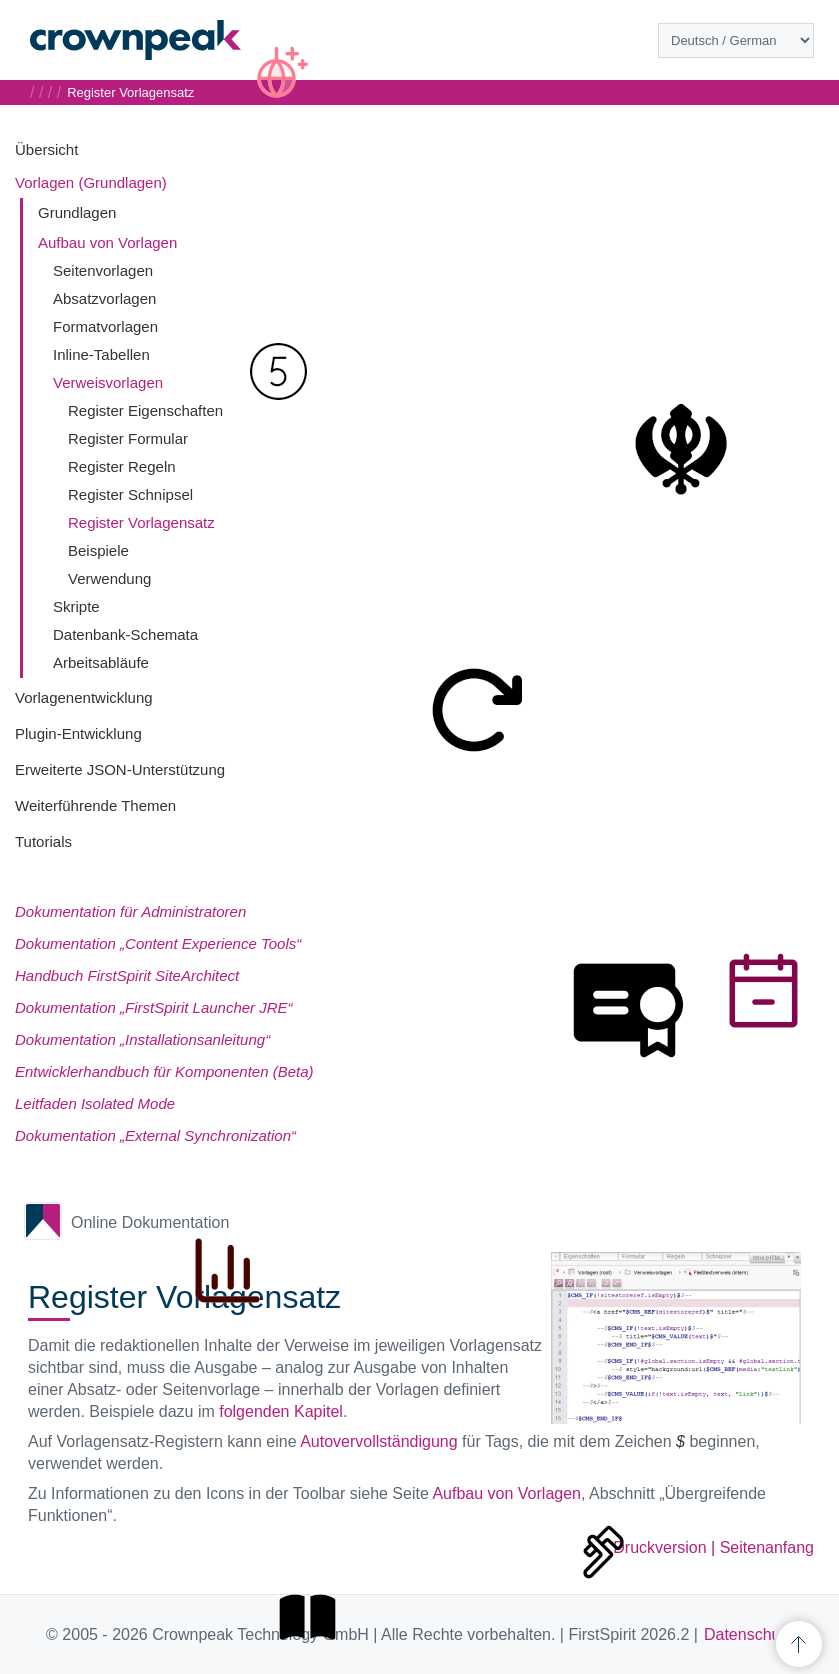  I want to click on access party or event mode, so click(280, 73).